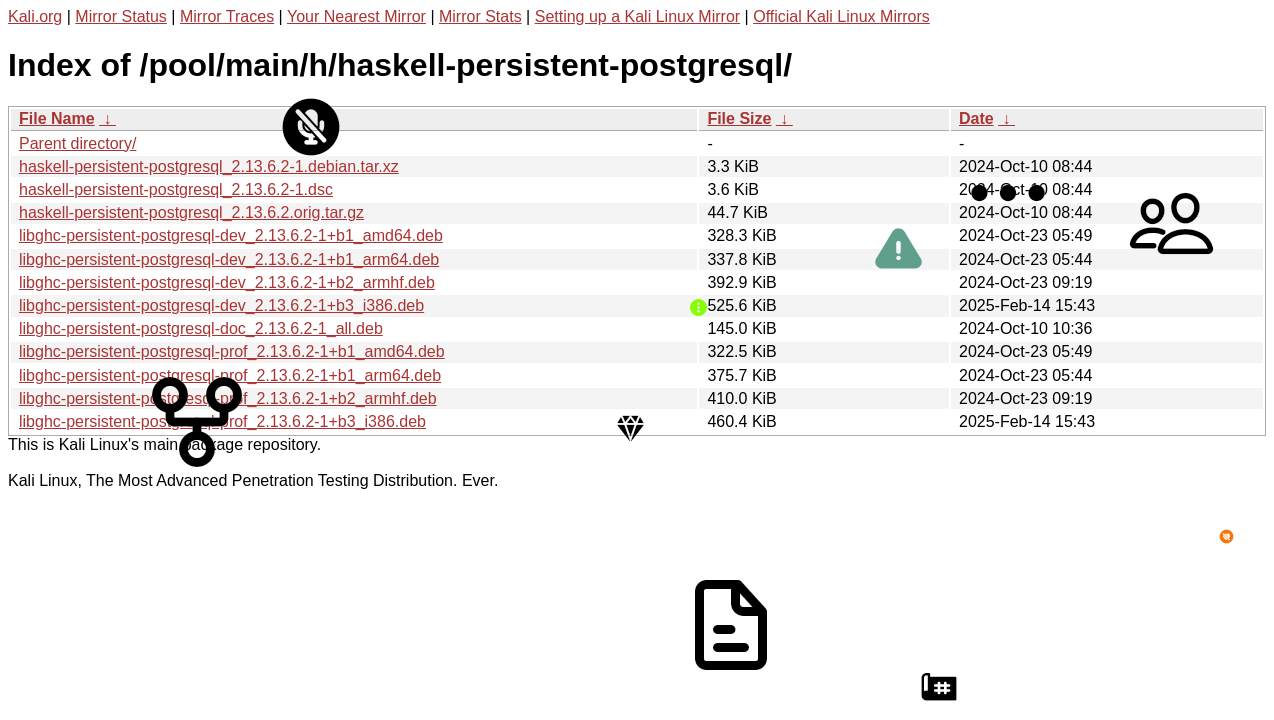  Describe the element at coordinates (197, 422) in the screenshot. I see `fork a repository` at that location.